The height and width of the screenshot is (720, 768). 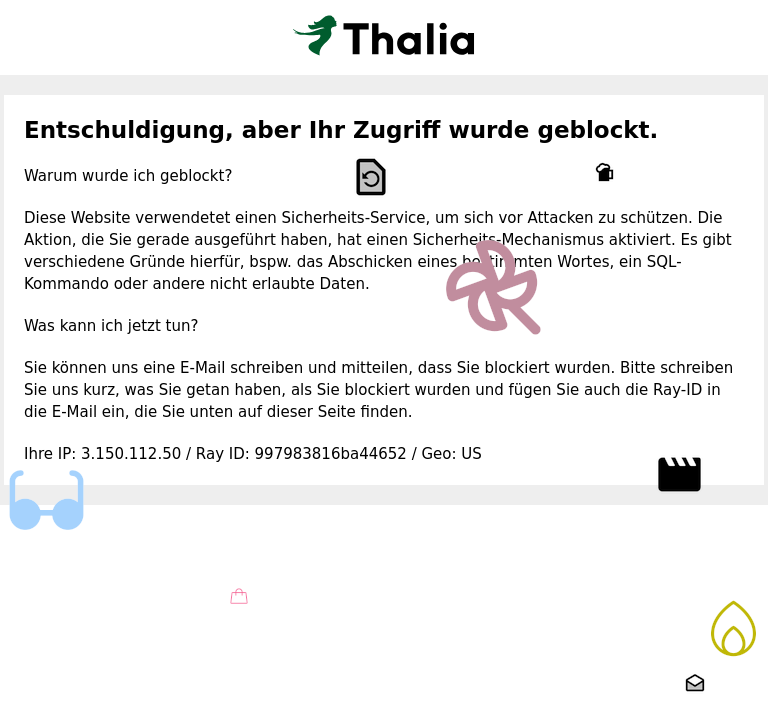 I want to click on access shopping bag or cart, so click(x=239, y=597).